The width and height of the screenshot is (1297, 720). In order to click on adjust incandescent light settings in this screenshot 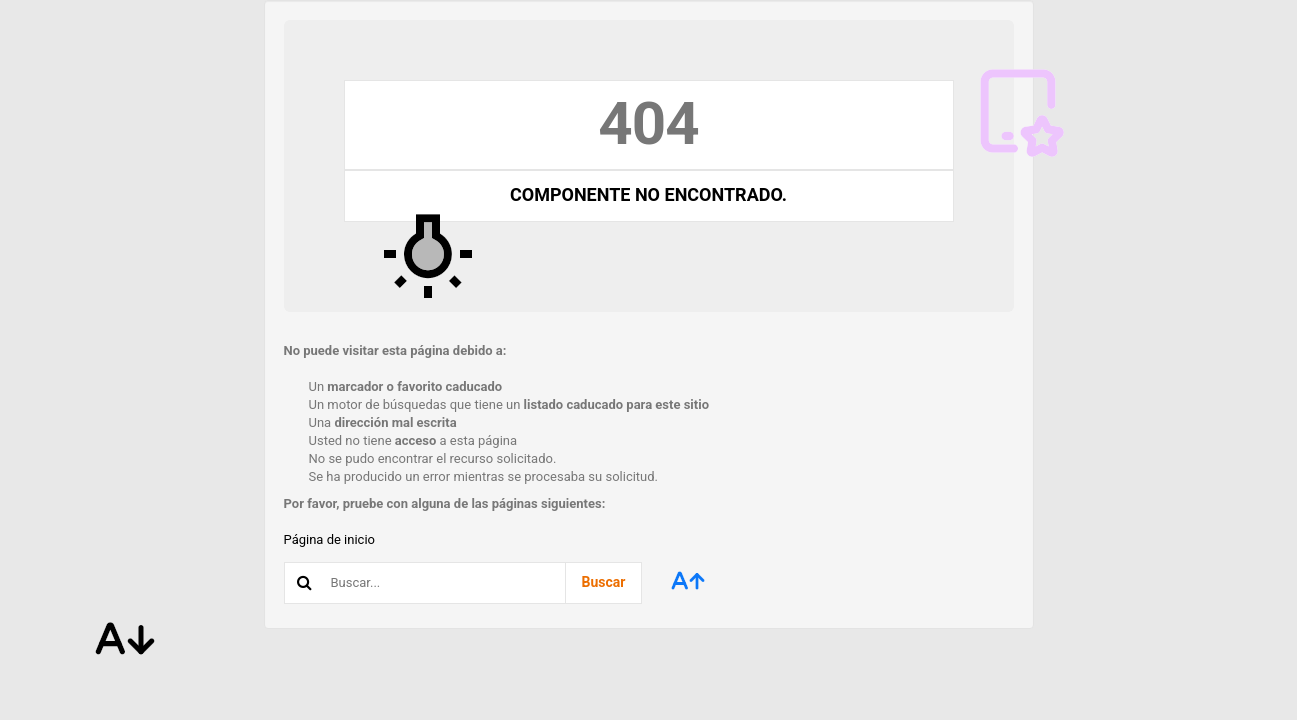, I will do `click(428, 254)`.